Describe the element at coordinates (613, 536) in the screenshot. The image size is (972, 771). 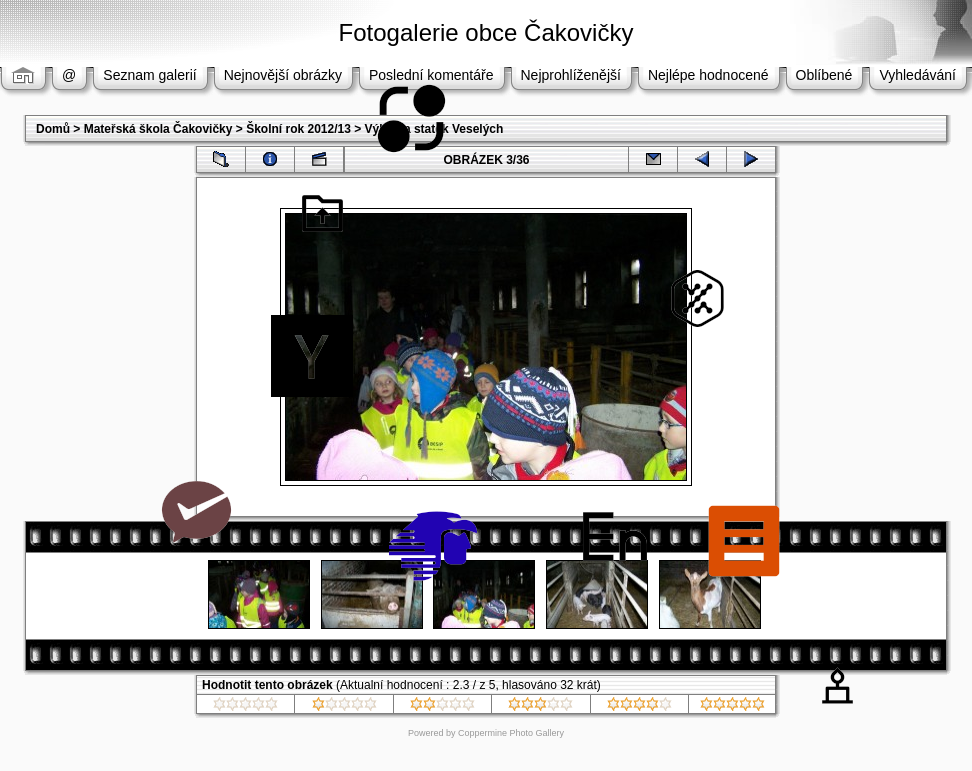
I see `switch to english language input` at that location.